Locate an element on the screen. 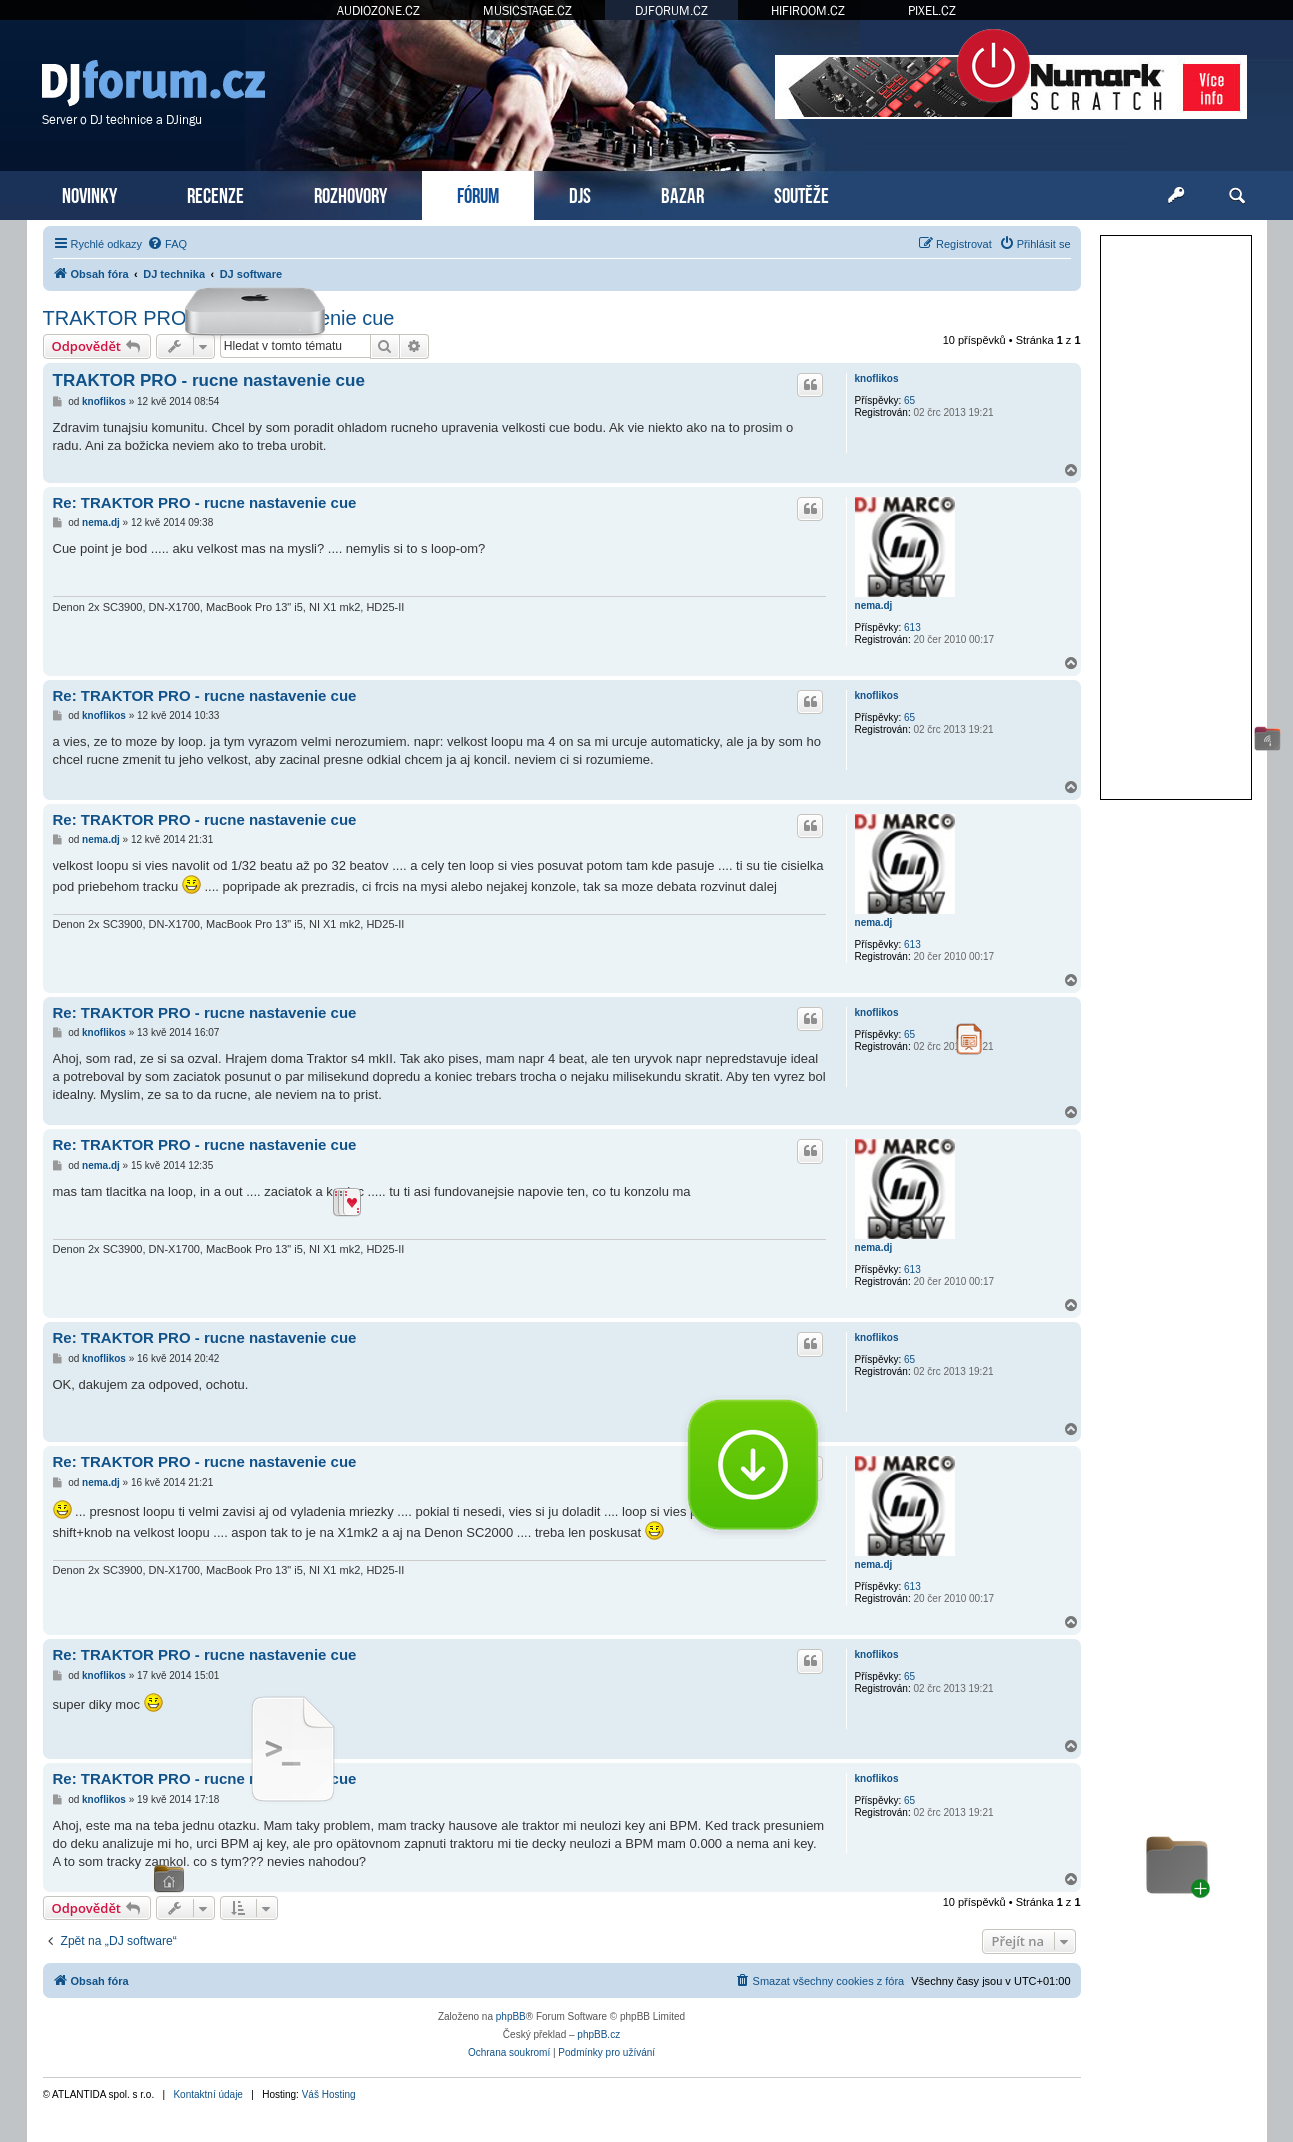  shell script file type indicator is located at coordinates (293, 1749).